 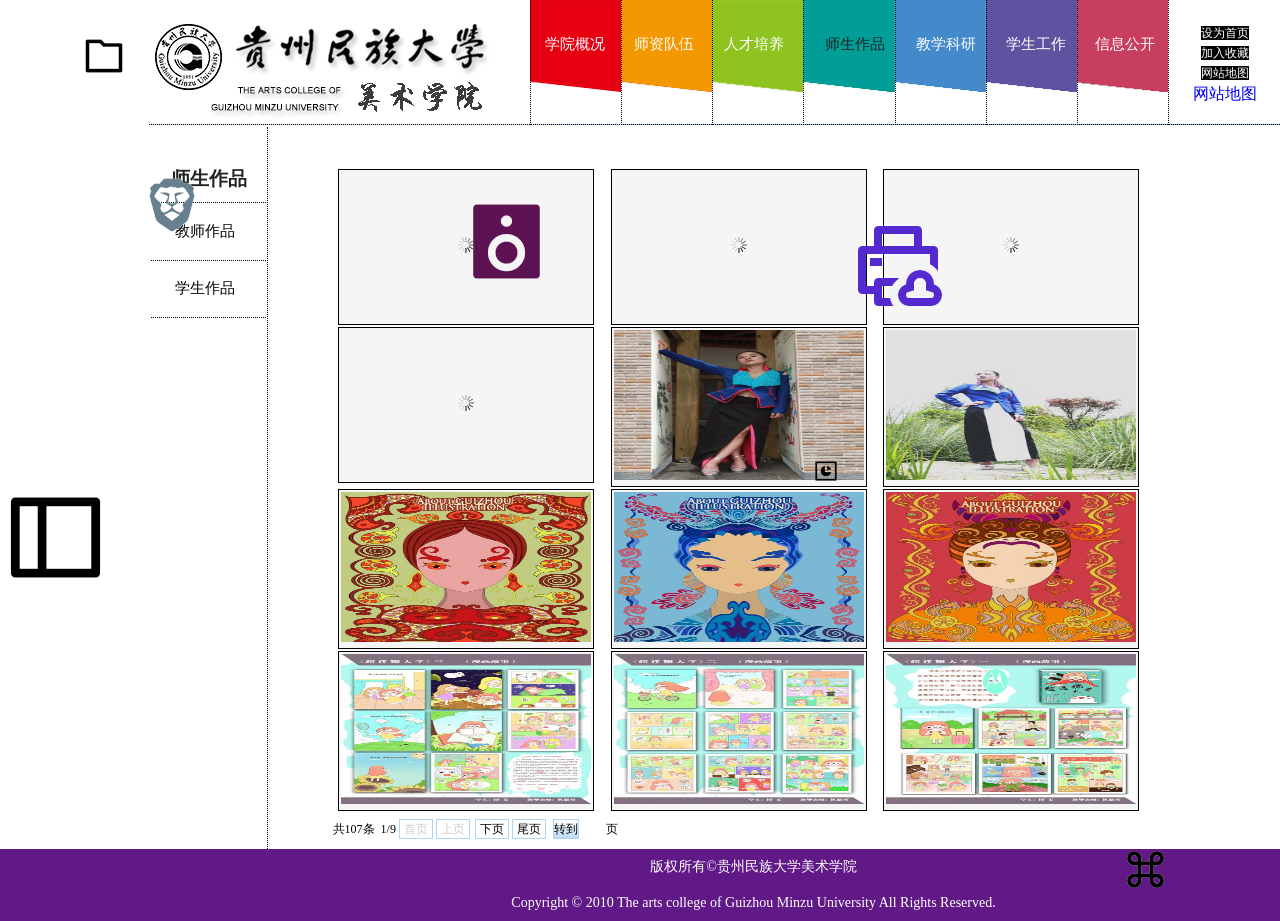 What do you see at coordinates (172, 205) in the screenshot?
I see `open brave browser` at bounding box center [172, 205].